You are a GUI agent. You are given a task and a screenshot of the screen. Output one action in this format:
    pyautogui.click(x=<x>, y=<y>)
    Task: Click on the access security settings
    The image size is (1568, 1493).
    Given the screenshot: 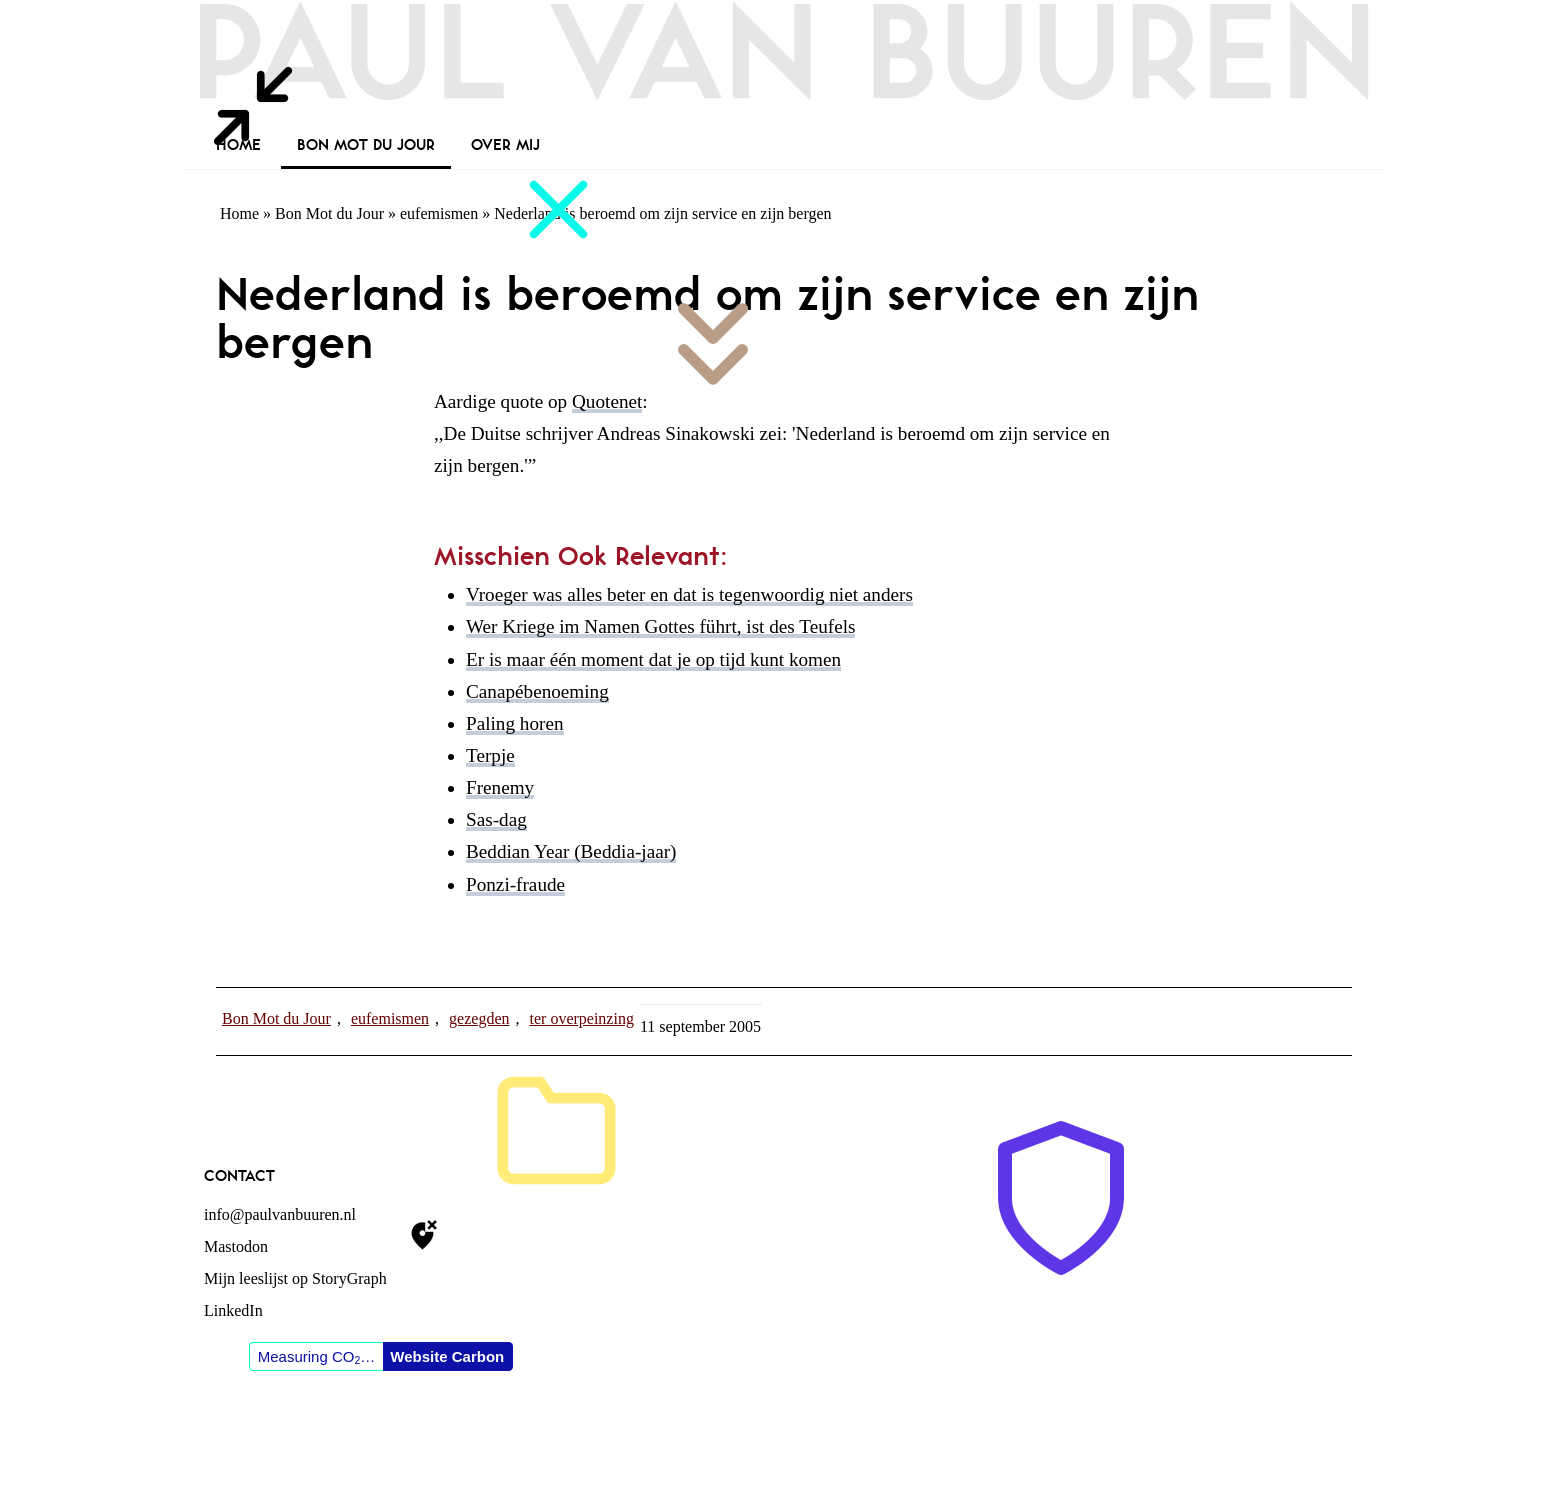 What is the action you would take?
    pyautogui.click(x=1061, y=1198)
    